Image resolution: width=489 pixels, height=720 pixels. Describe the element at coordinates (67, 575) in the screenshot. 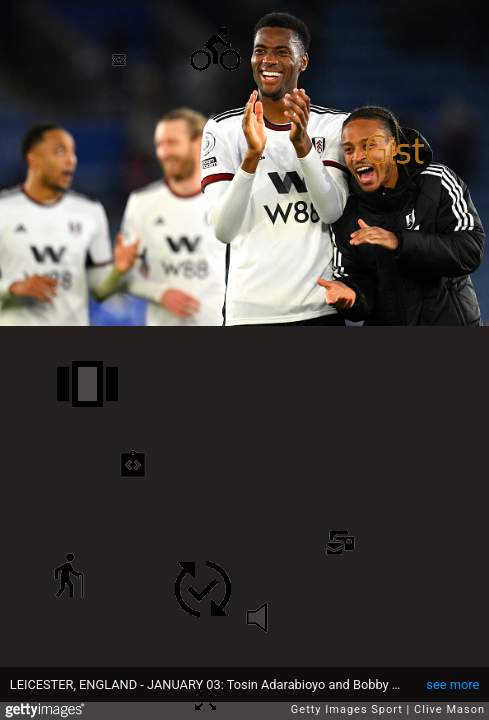

I see `access elderly or senior accessibility settings` at that location.